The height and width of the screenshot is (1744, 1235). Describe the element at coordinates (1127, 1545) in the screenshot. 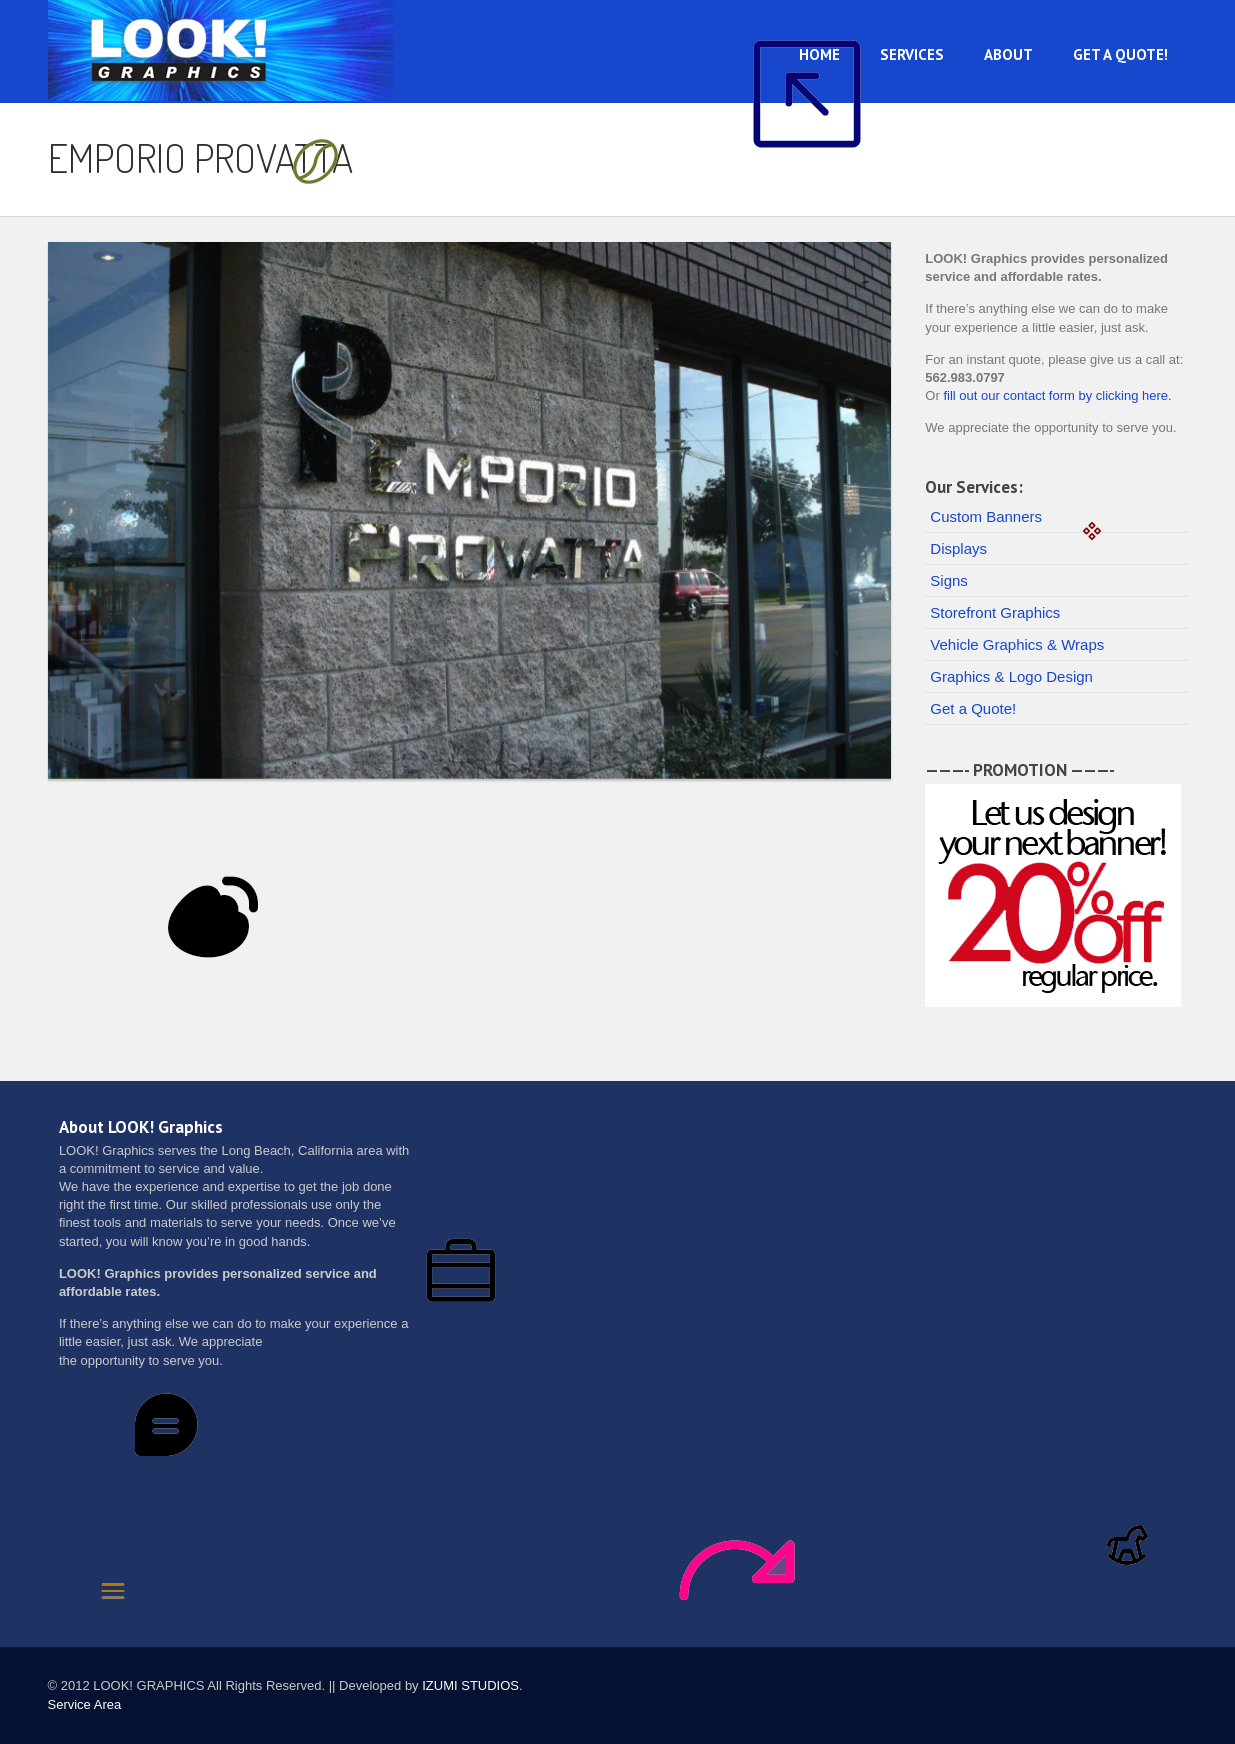

I see `access kids or children's section` at that location.